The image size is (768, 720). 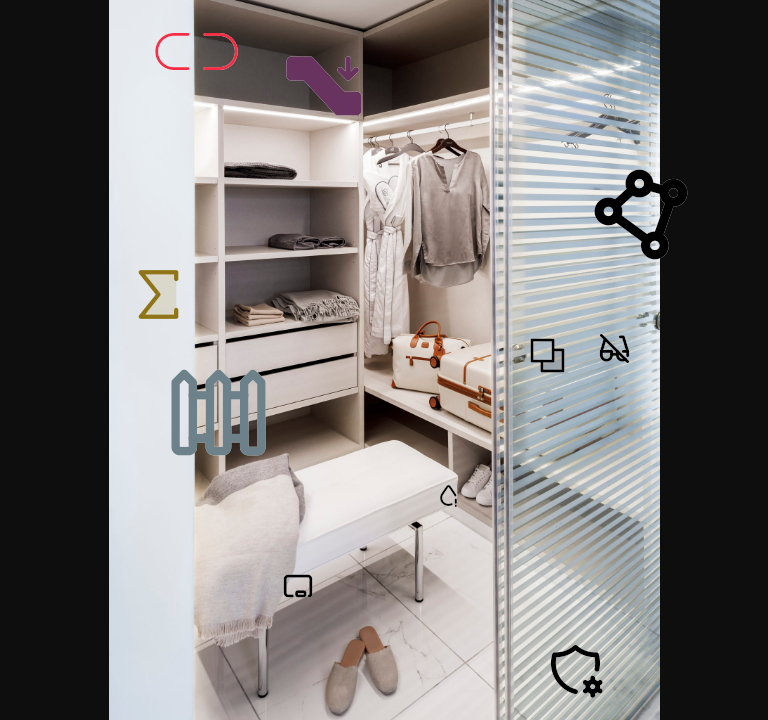 What do you see at coordinates (547, 355) in the screenshot?
I see `subtract or remove a layer from selection` at bounding box center [547, 355].